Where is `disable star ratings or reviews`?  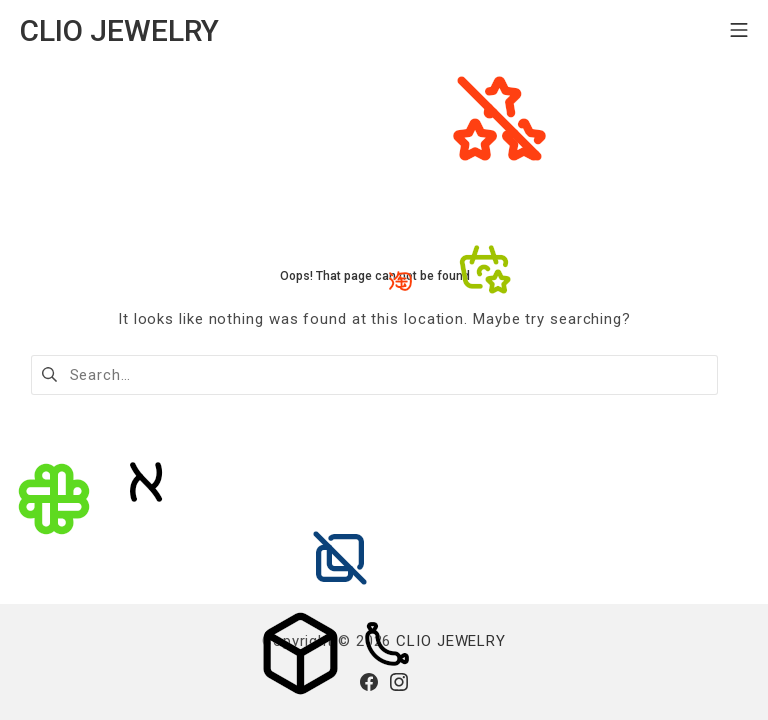
disable star ratings or reviews is located at coordinates (499, 118).